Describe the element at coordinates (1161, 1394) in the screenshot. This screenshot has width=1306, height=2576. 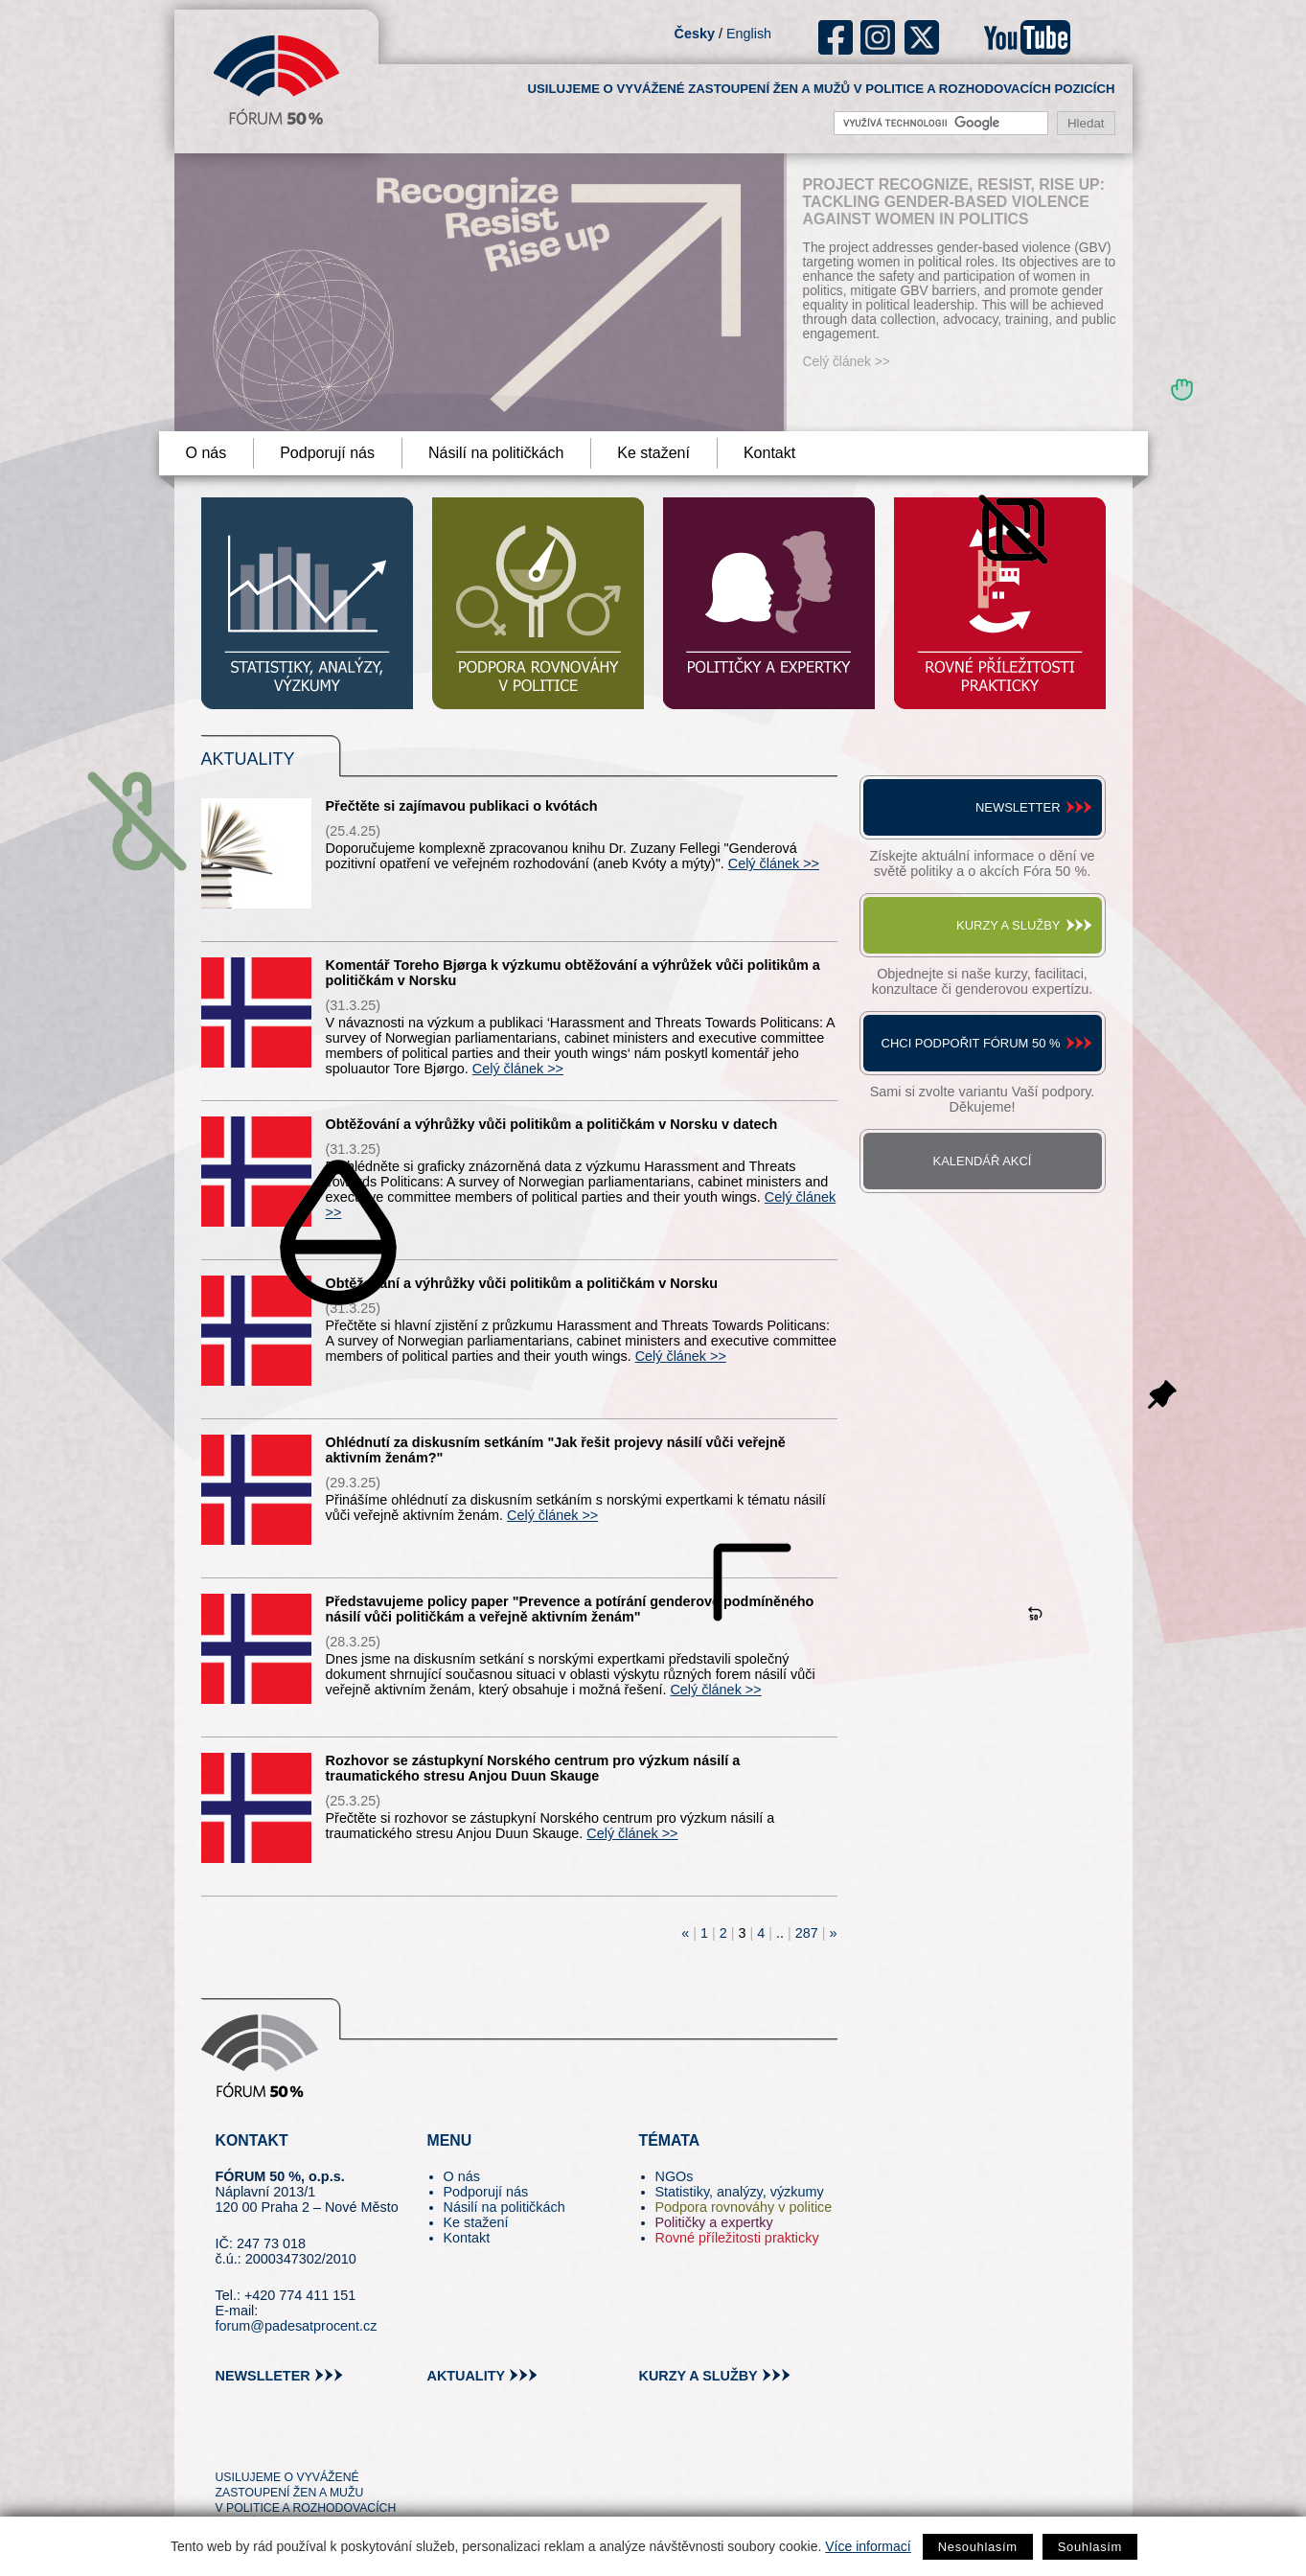
I see `pin this item to keep it visible` at that location.